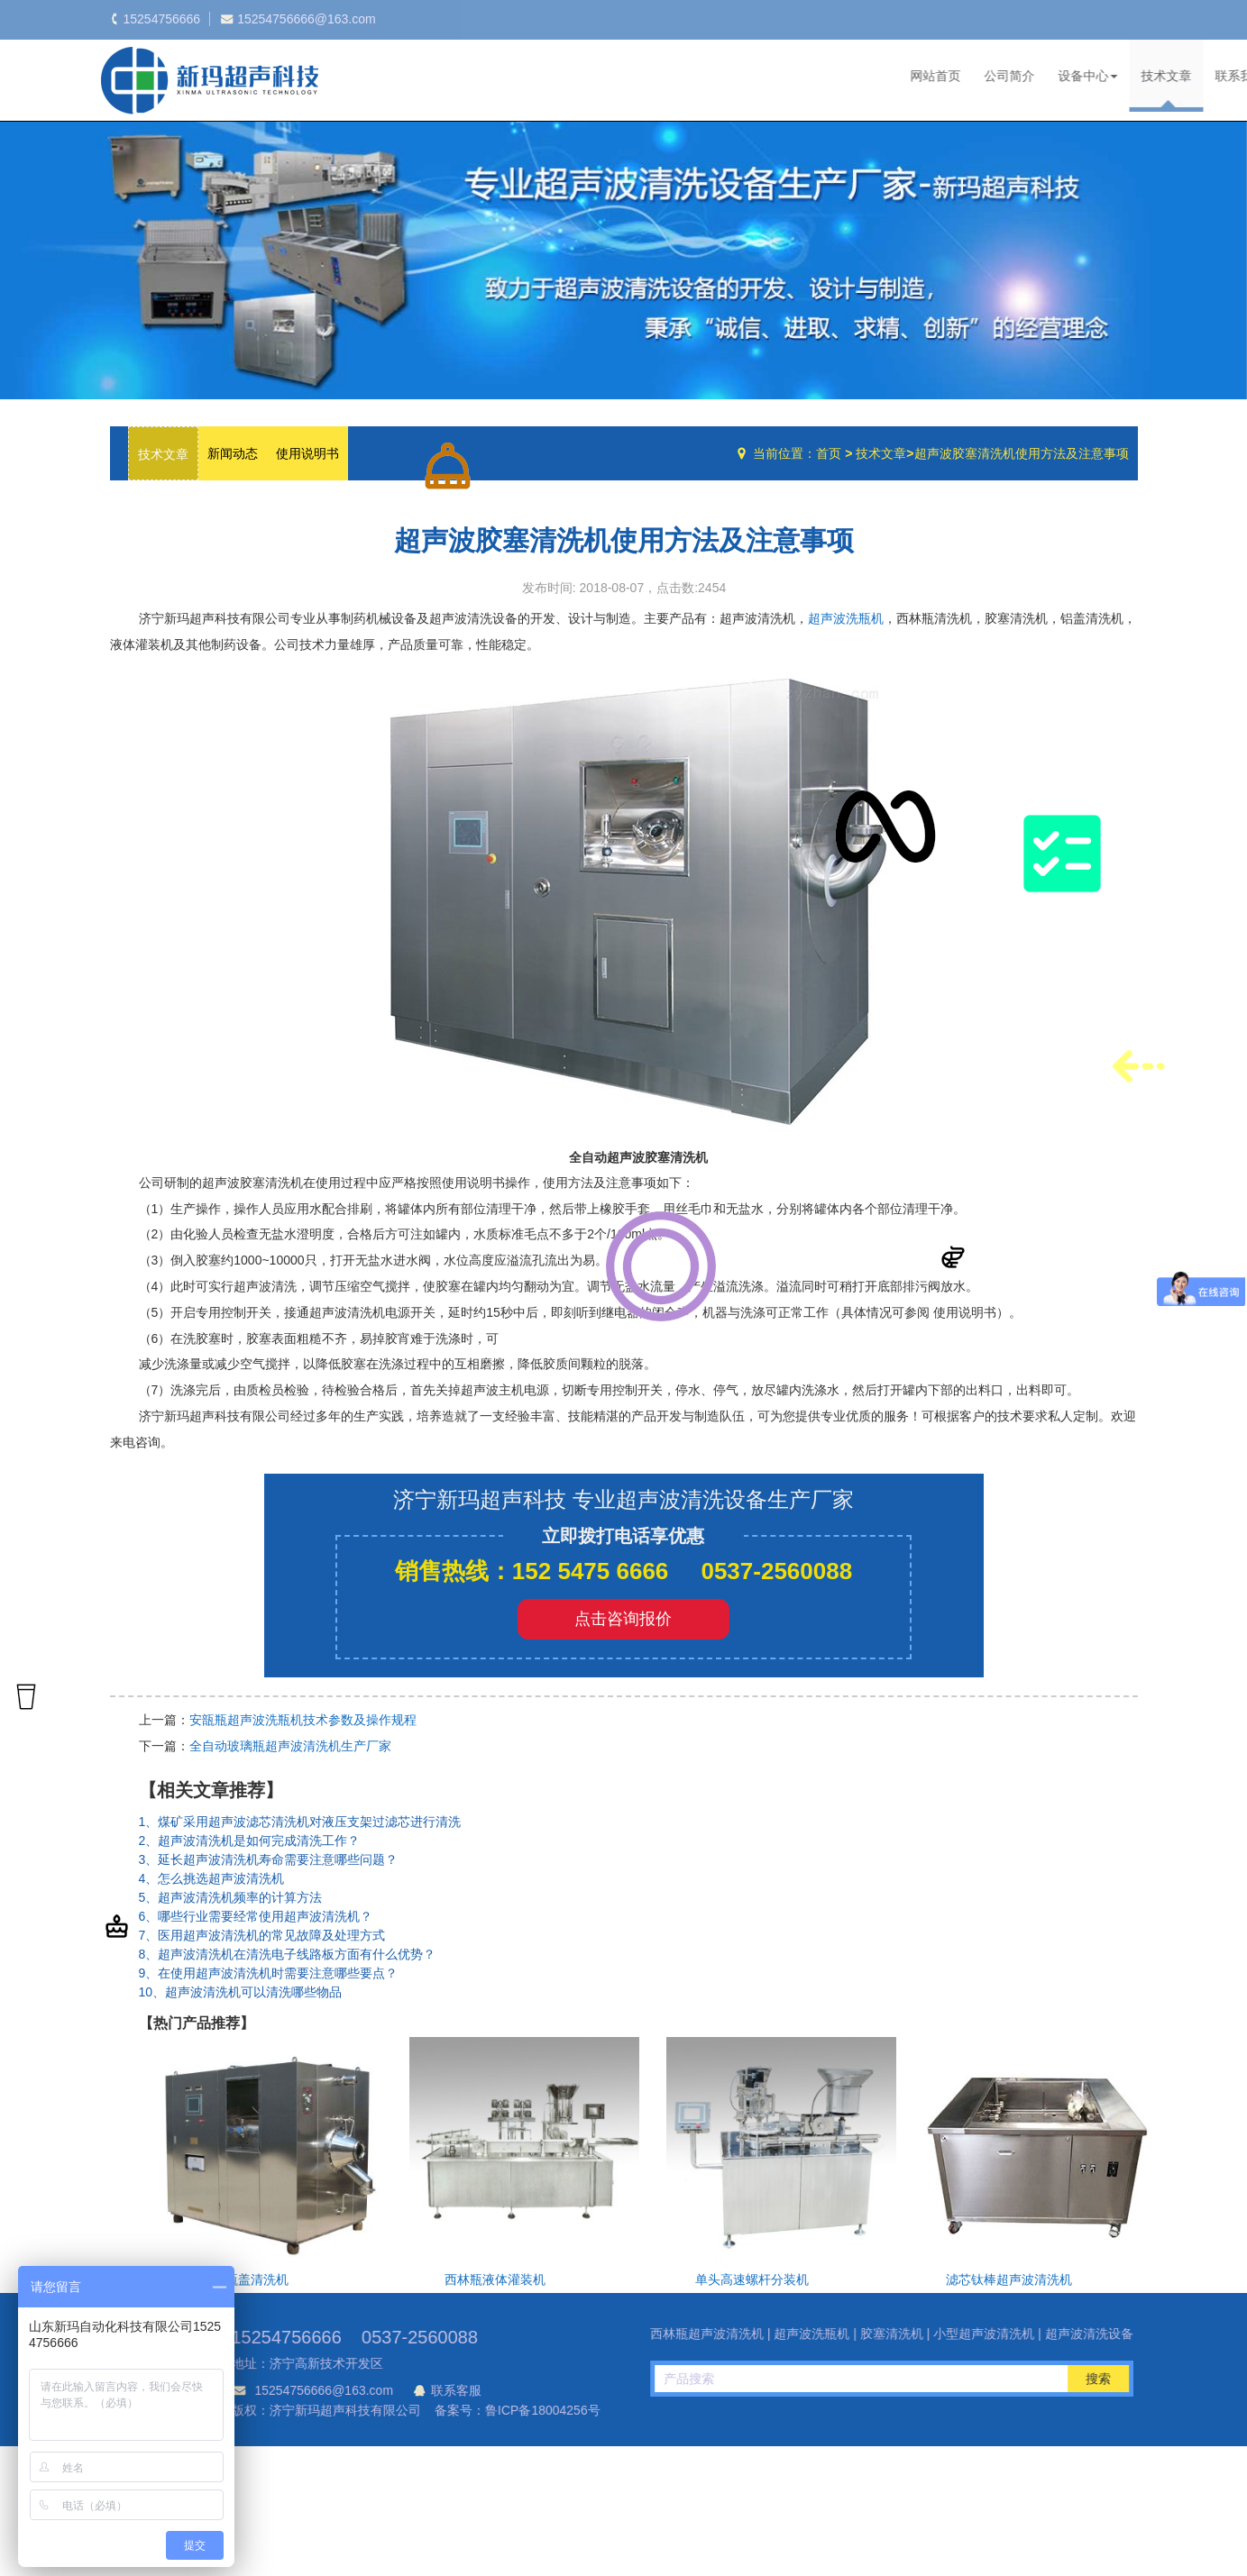 The height and width of the screenshot is (2576, 1247). Describe the element at coordinates (116, 1927) in the screenshot. I see `view birthday or celebration reminders` at that location.